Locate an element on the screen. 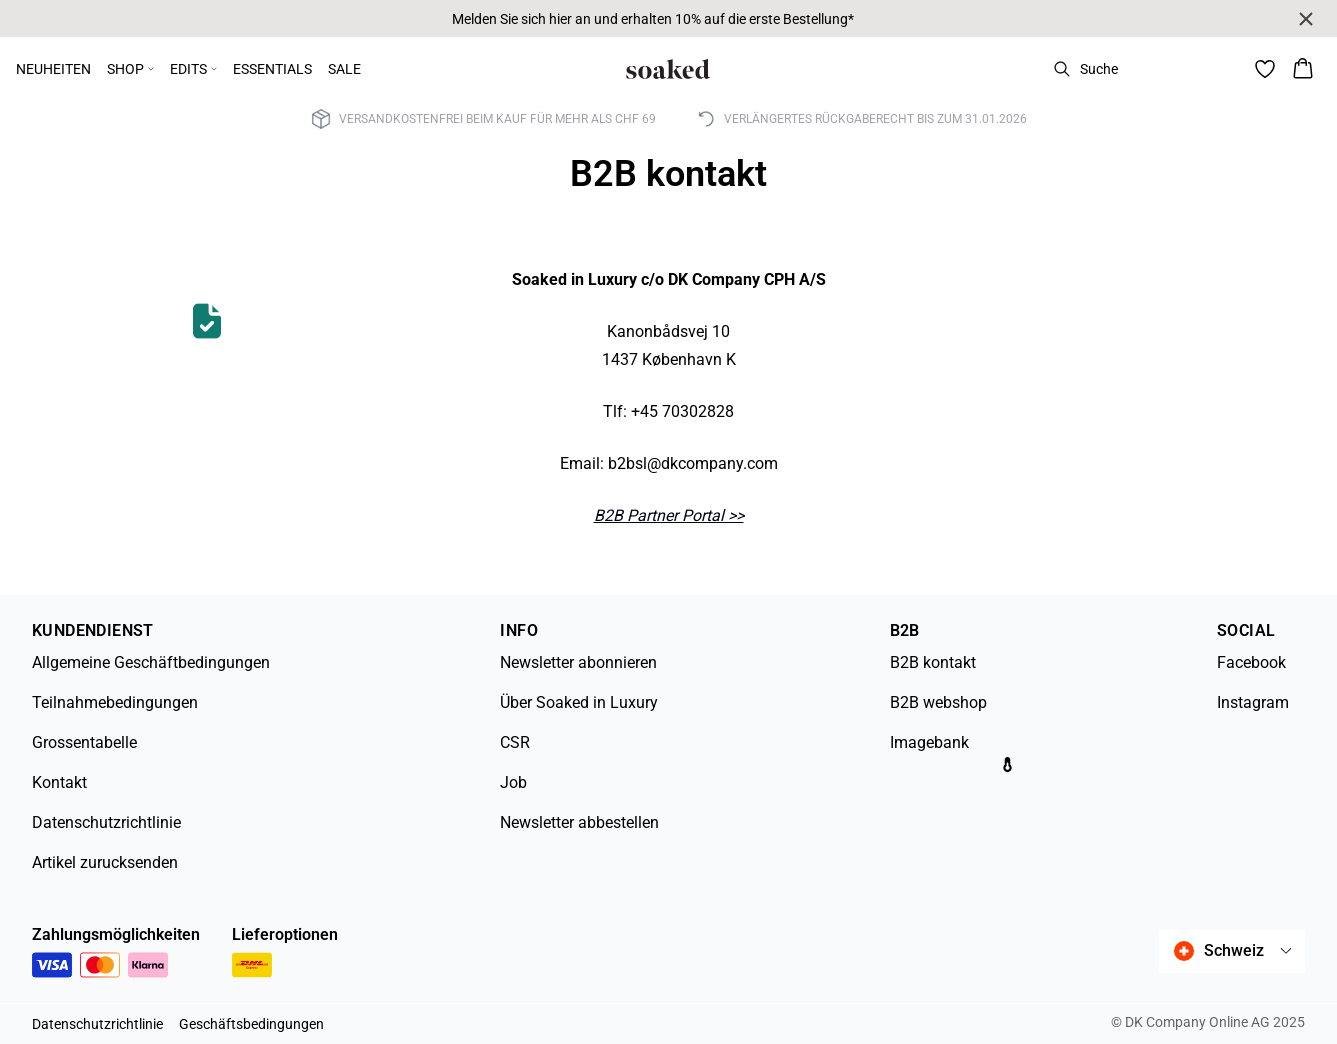 This screenshot has width=1337, height=1044. file successfully uploaded or saved is located at coordinates (207, 321).